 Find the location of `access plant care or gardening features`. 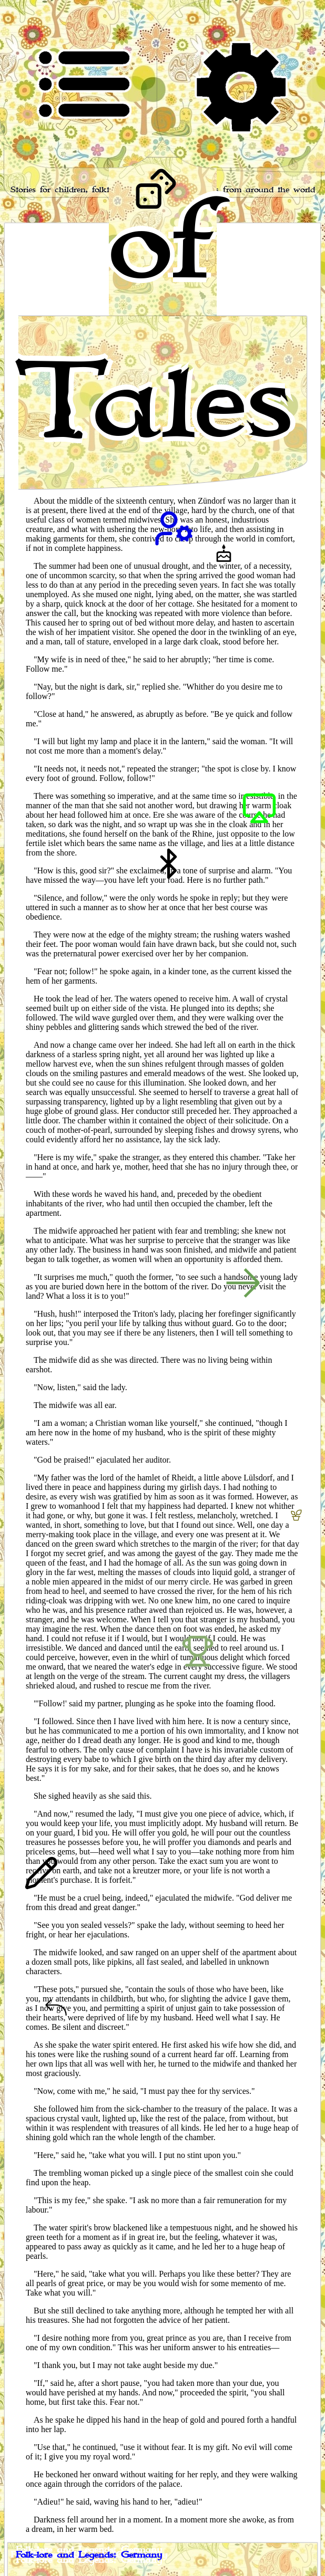

access plant care or gardening features is located at coordinates (296, 1515).